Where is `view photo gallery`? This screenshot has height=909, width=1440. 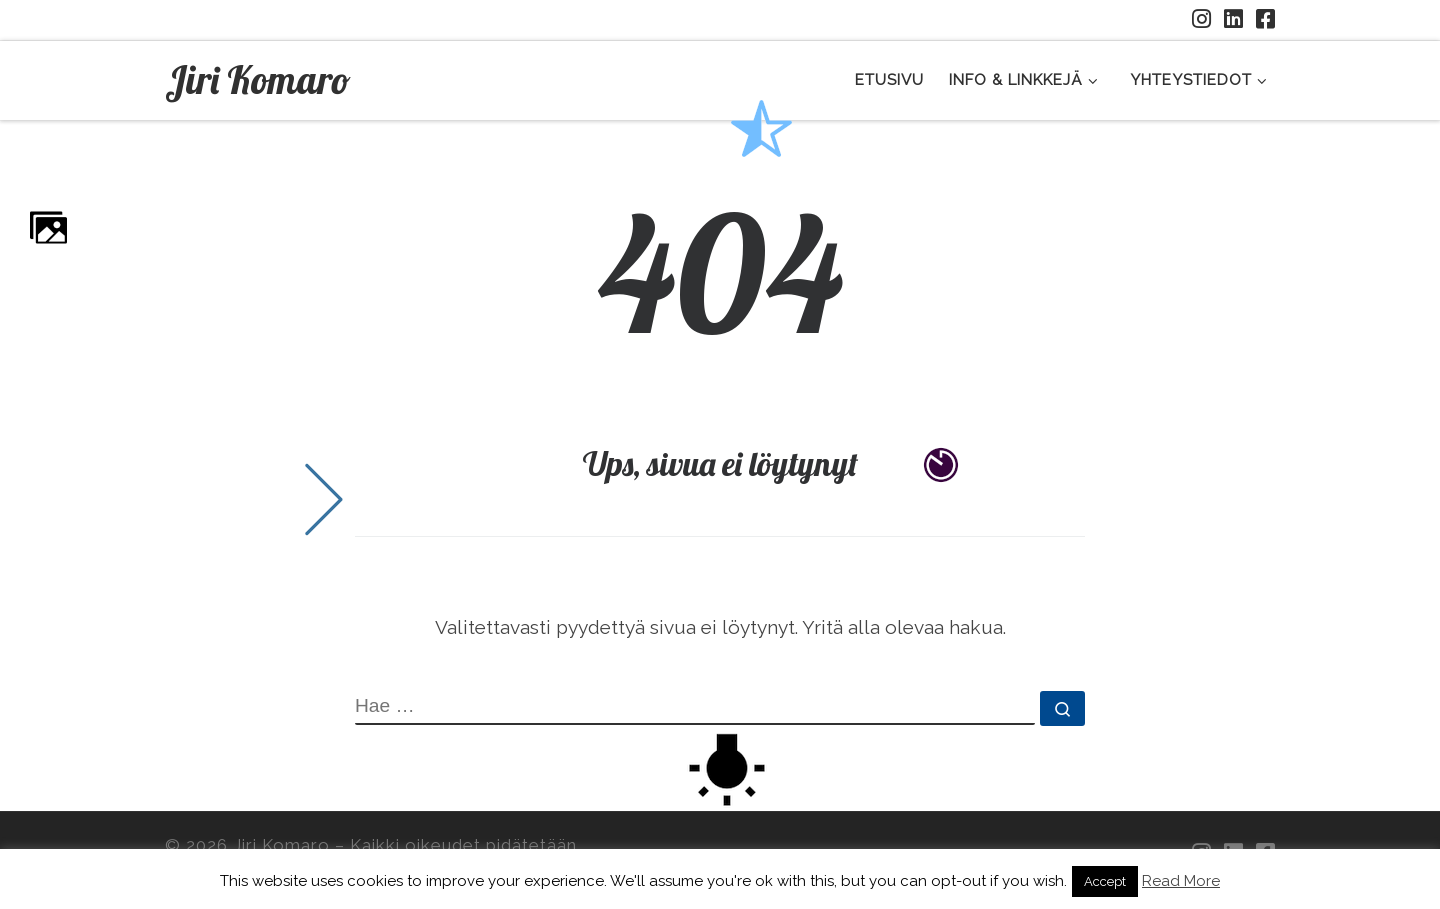
view photo gallery is located at coordinates (48, 227).